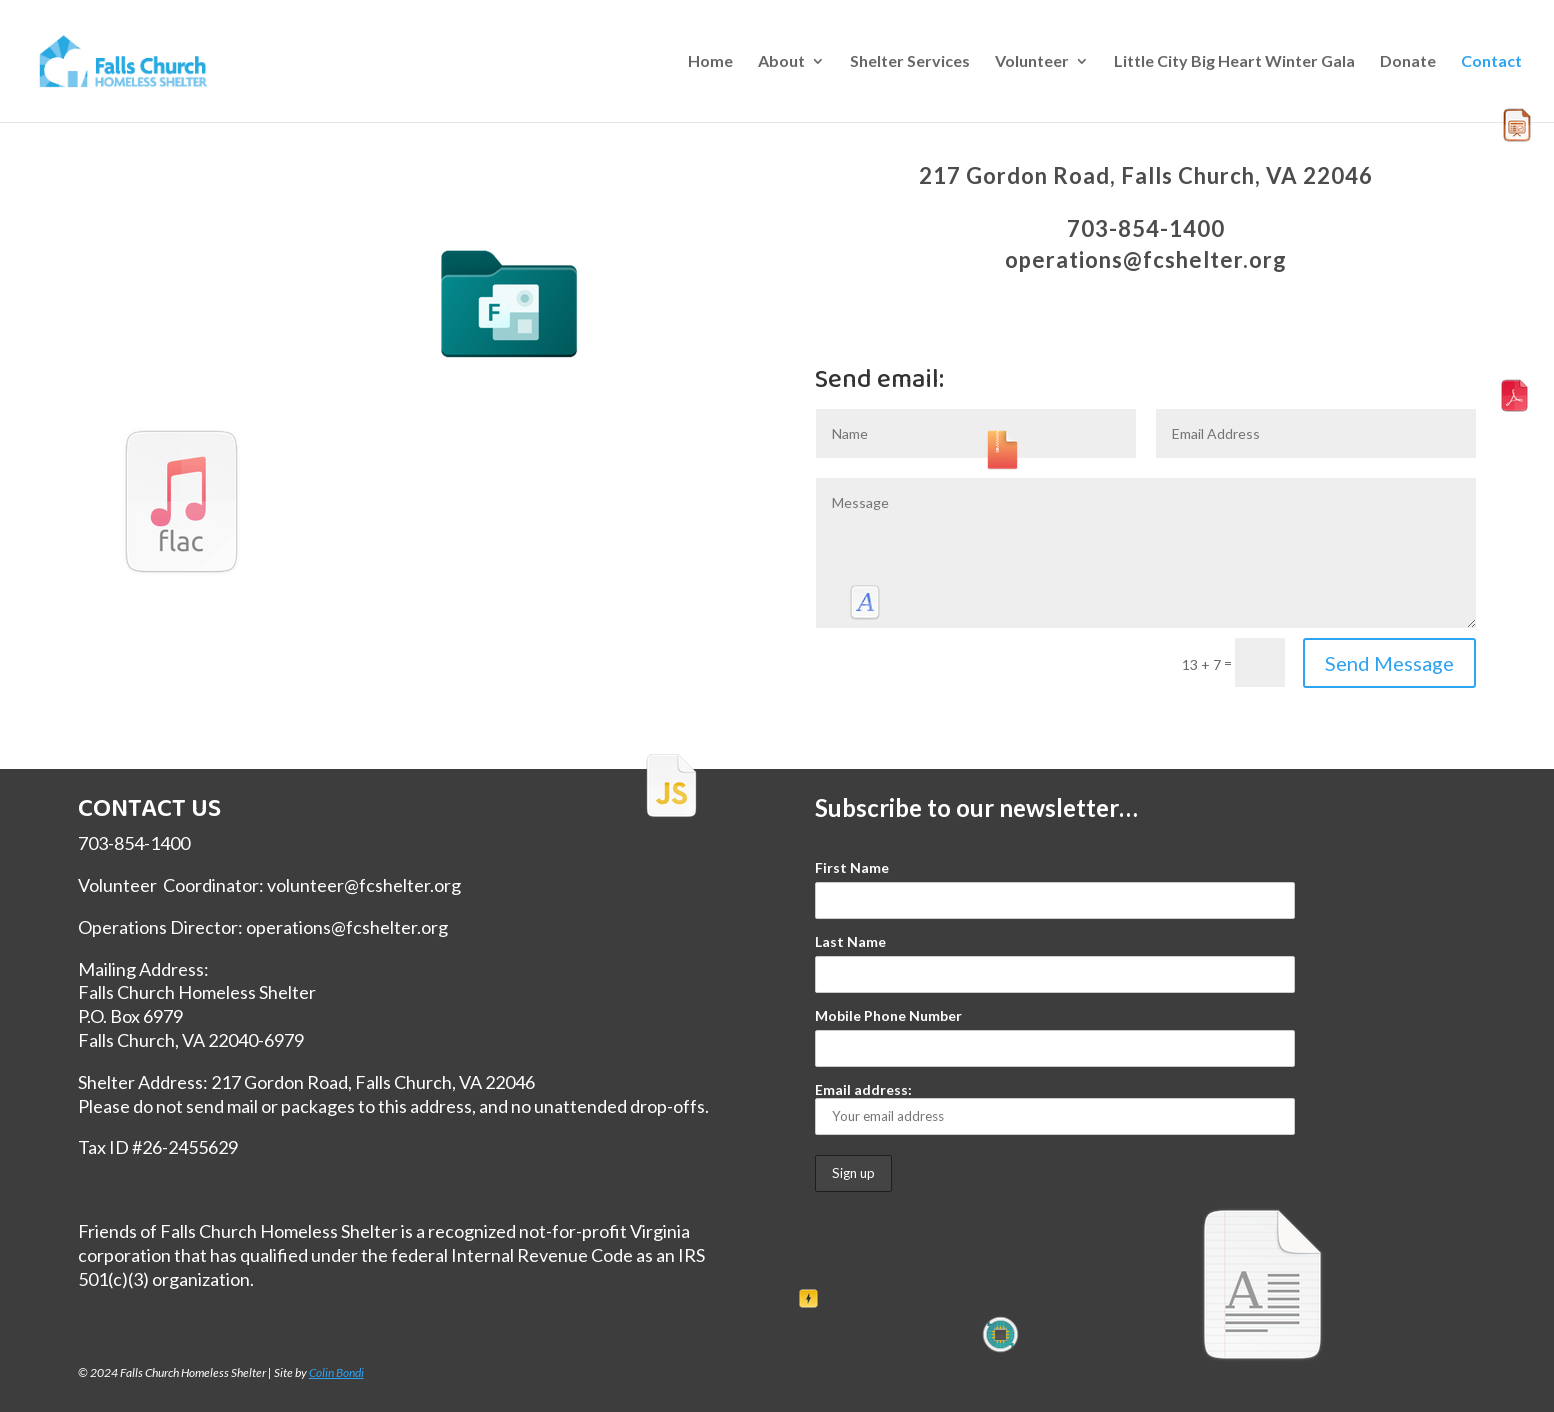 The height and width of the screenshot is (1412, 1554). I want to click on open a rich text document, so click(1262, 1284).